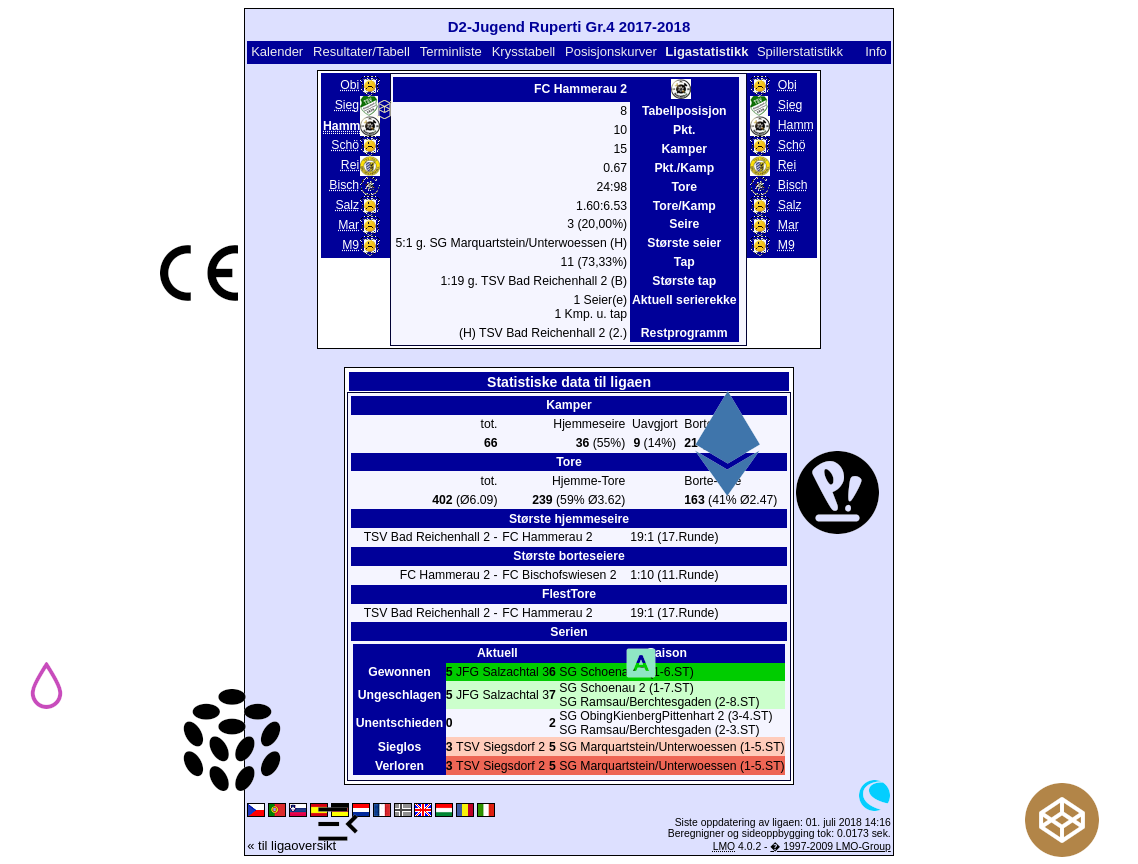  Describe the element at coordinates (727, 443) in the screenshot. I see `ethereum cryptocurrency logo` at that location.